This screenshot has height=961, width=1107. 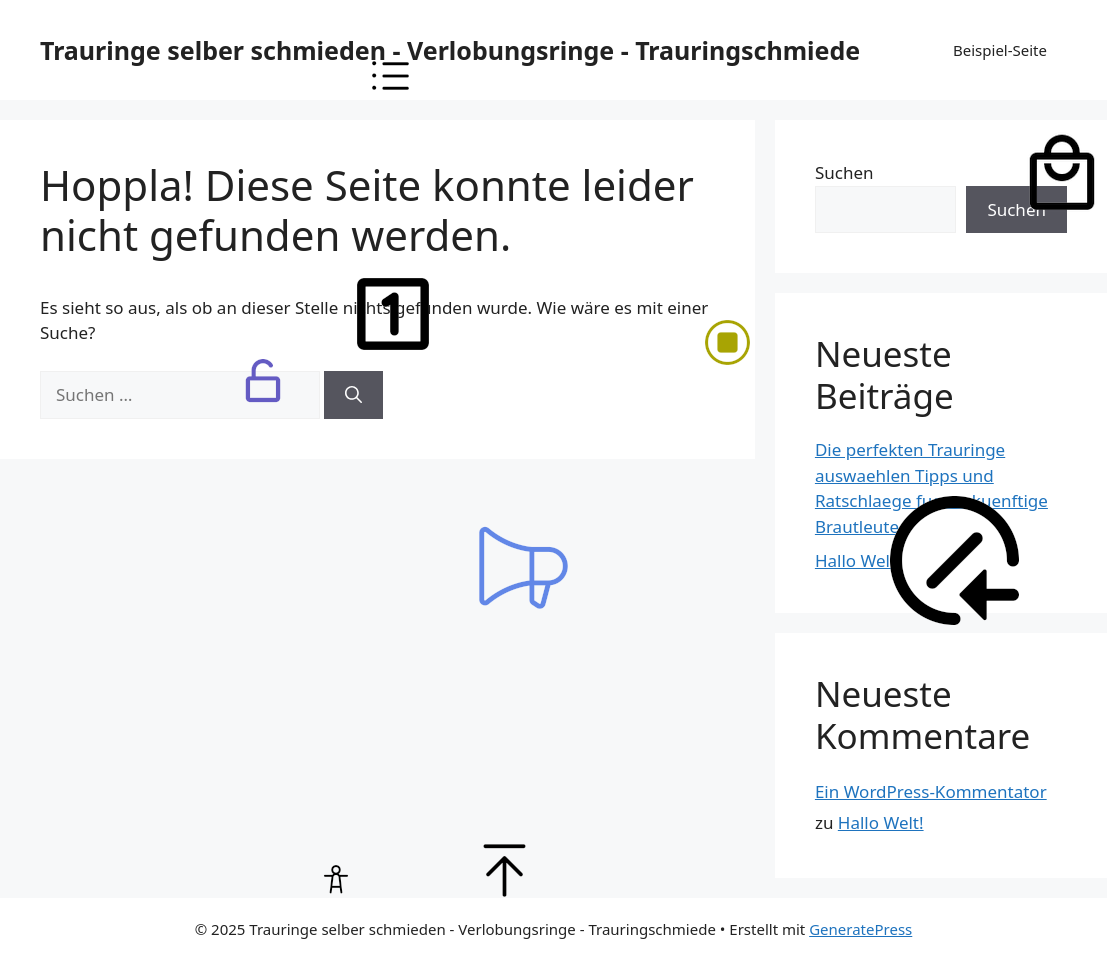 I want to click on view items as a bulleted list, so click(x=390, y=75).